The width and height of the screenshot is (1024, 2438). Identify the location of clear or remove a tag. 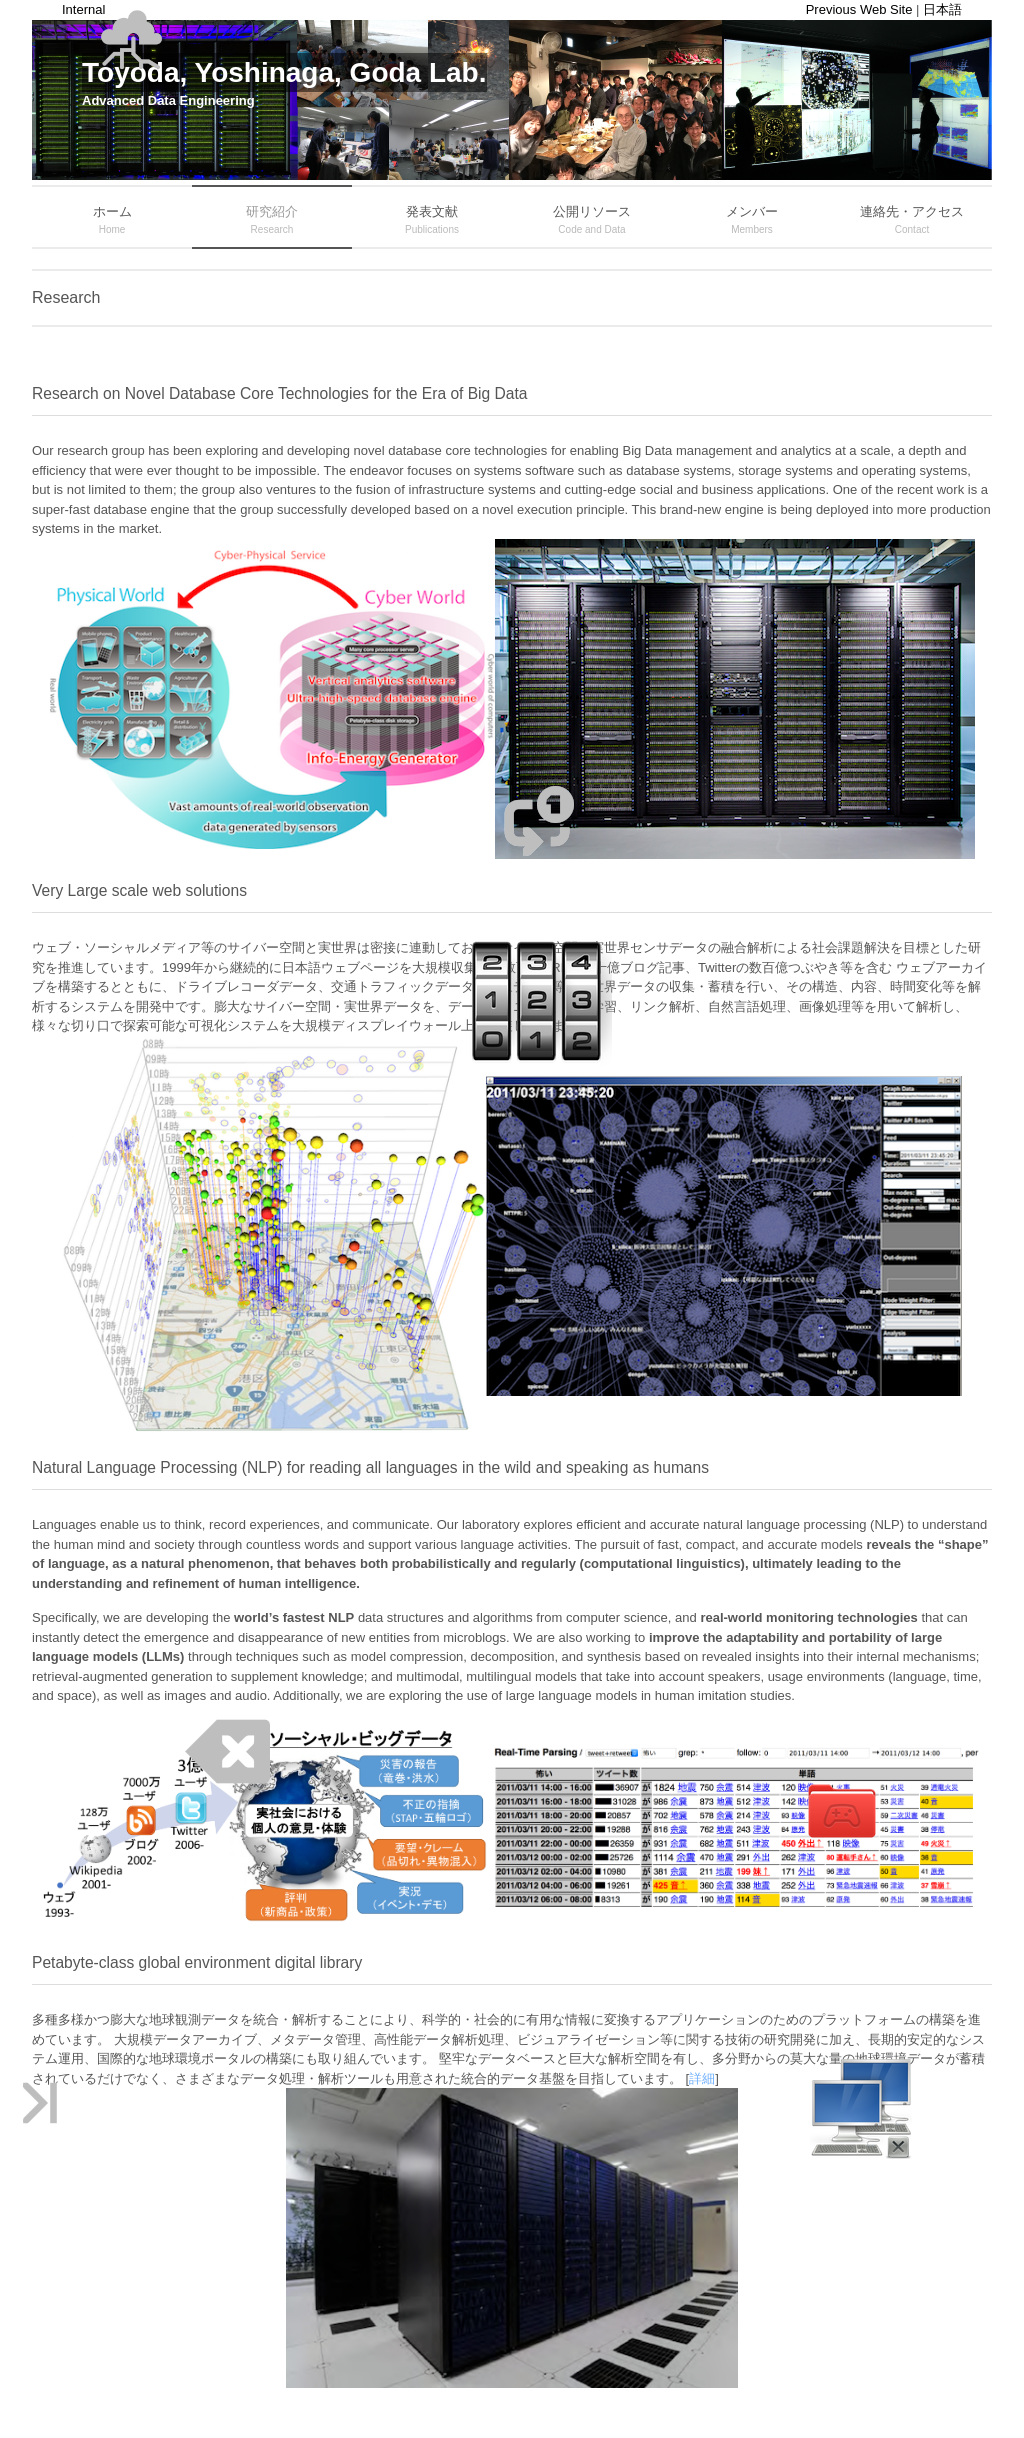
(227, 1751).